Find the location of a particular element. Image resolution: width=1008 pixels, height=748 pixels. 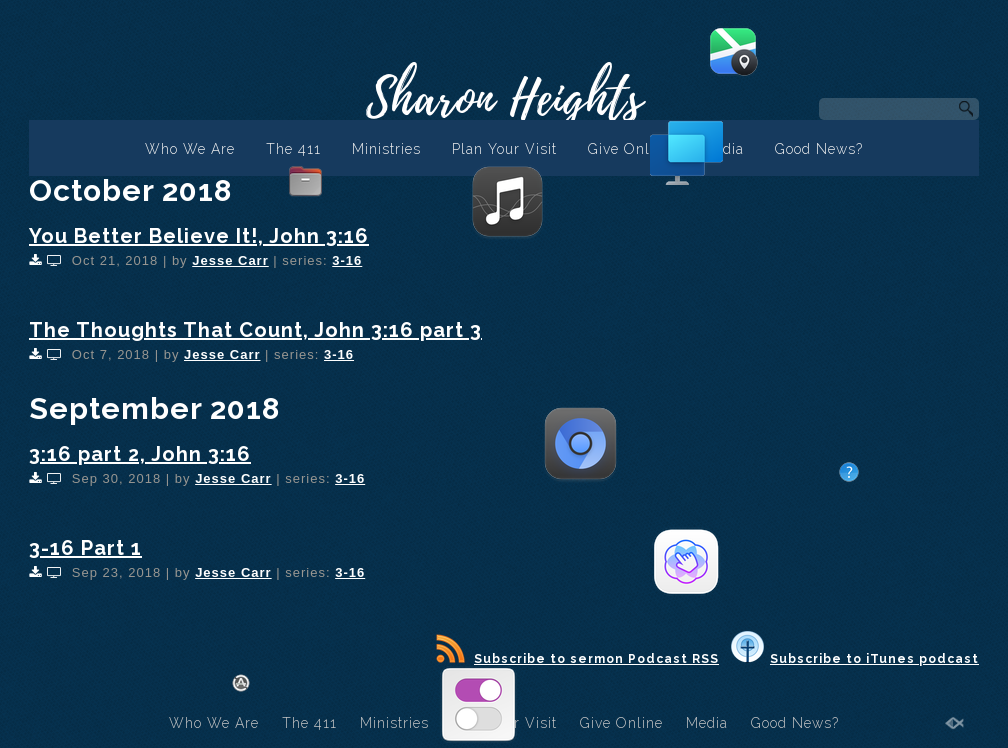

open Gluon Scene Builder application is located at coordinates (684, 562).